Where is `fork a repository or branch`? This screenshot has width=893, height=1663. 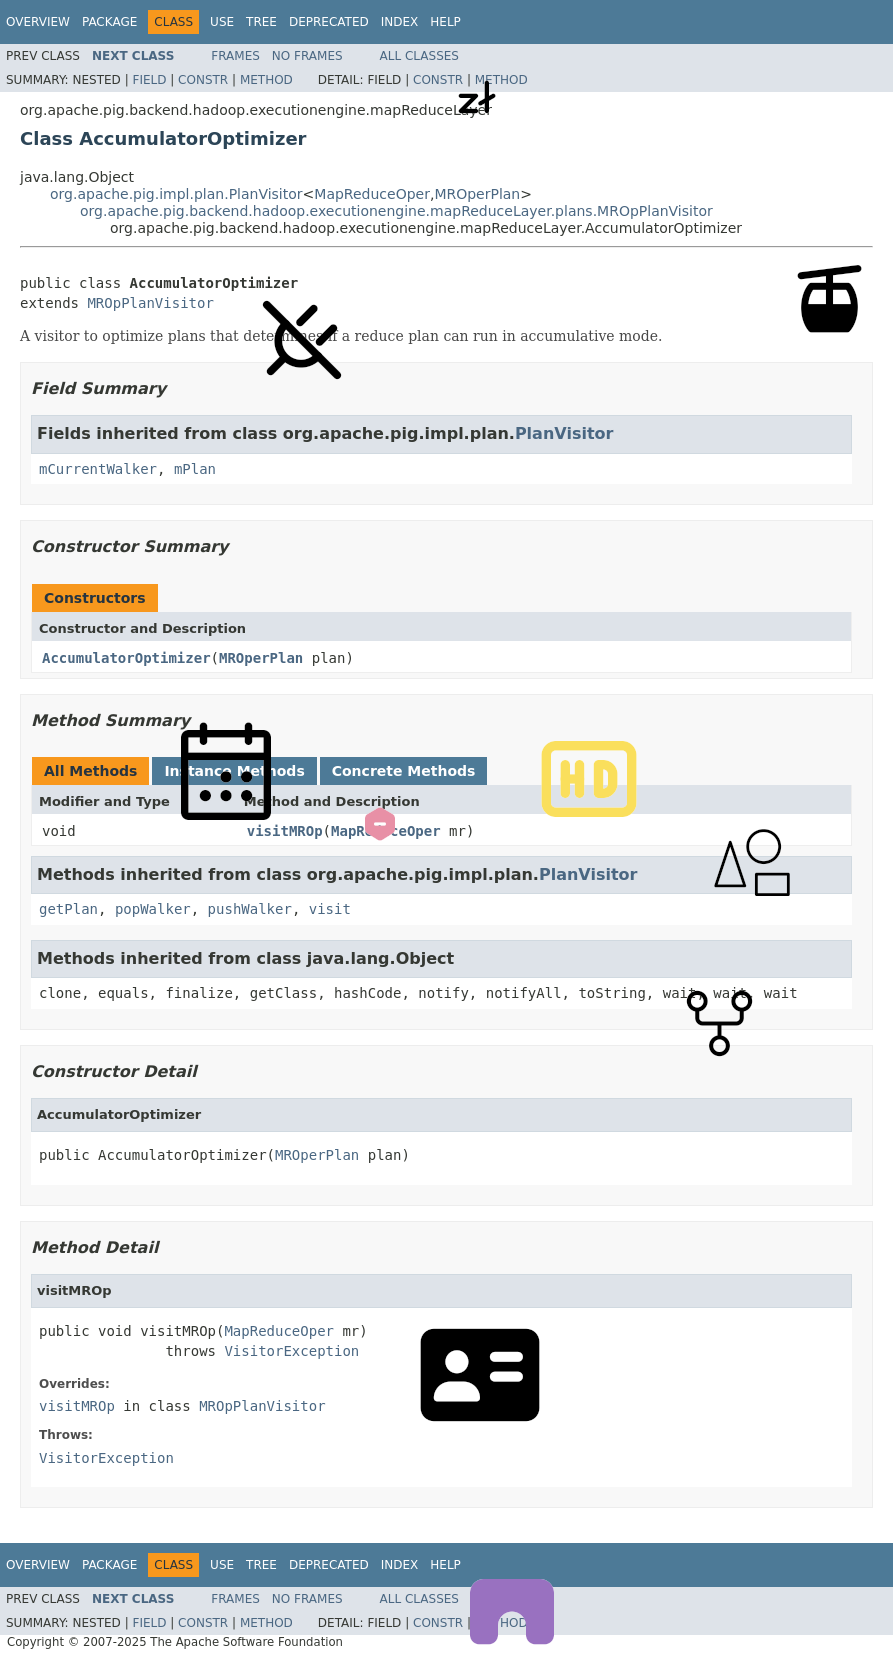 fork a repository or branch is located at coordinates (719, 1023).